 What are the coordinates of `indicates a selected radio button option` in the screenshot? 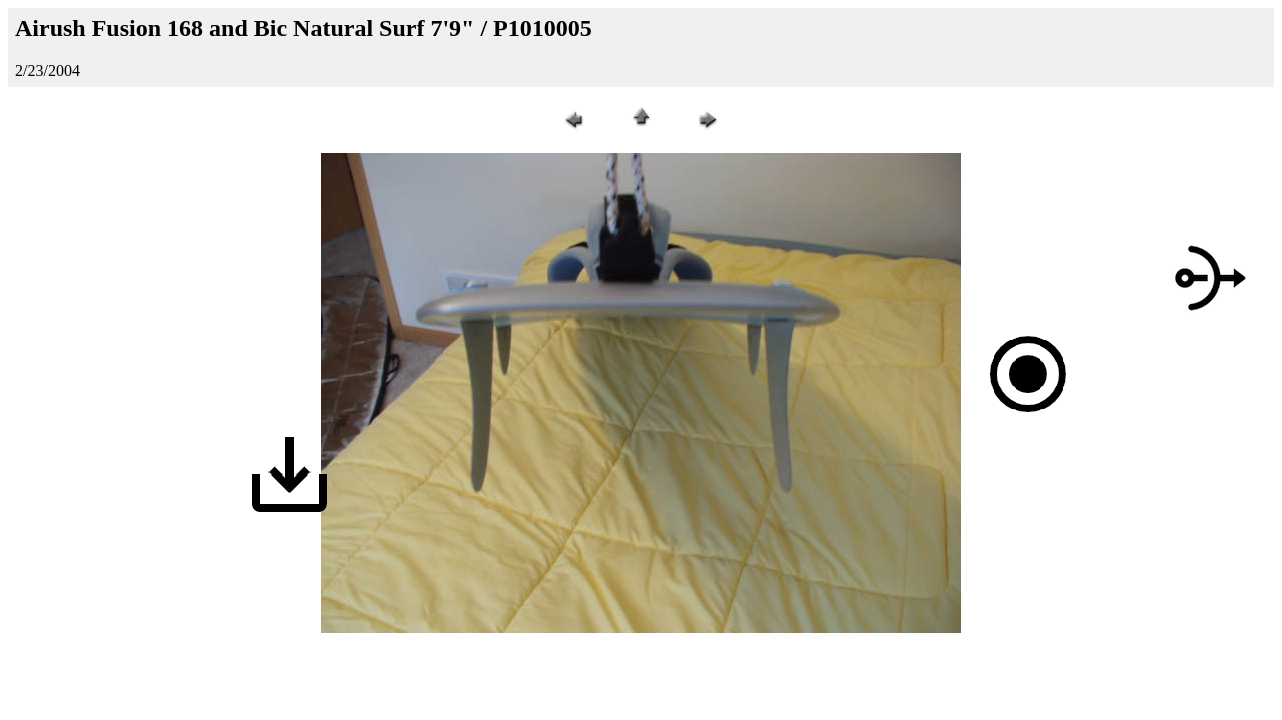 It's located at (1028, 374).